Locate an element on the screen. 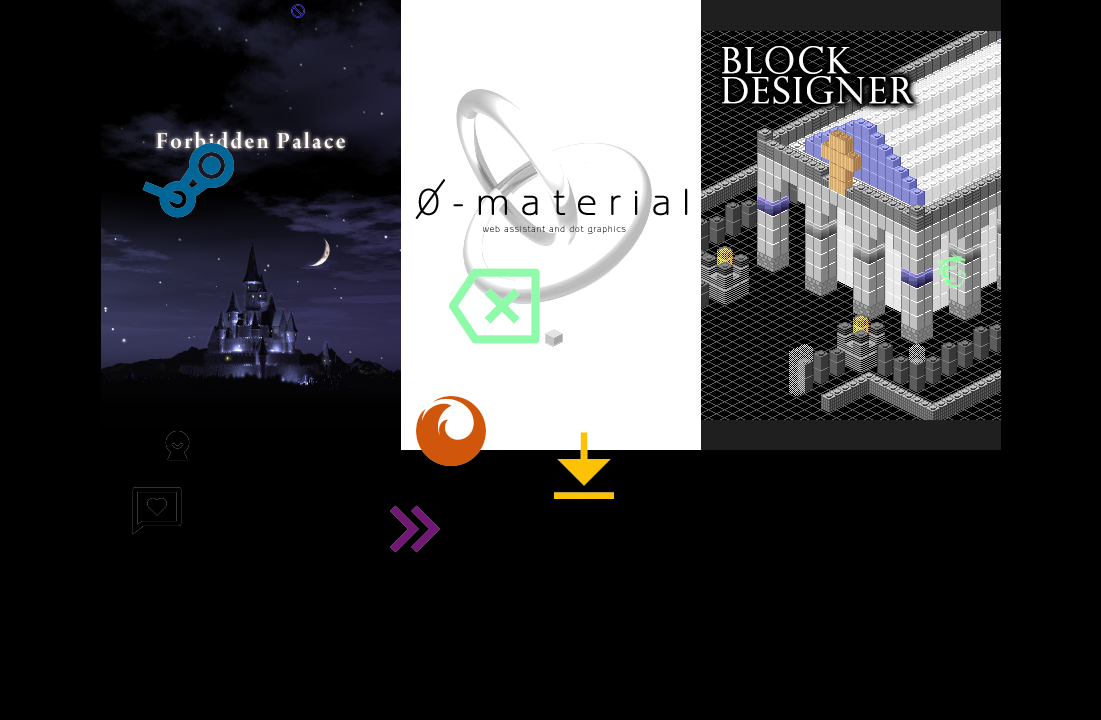  open Mozilla Firefox browser is located at coordinates (451, 431).